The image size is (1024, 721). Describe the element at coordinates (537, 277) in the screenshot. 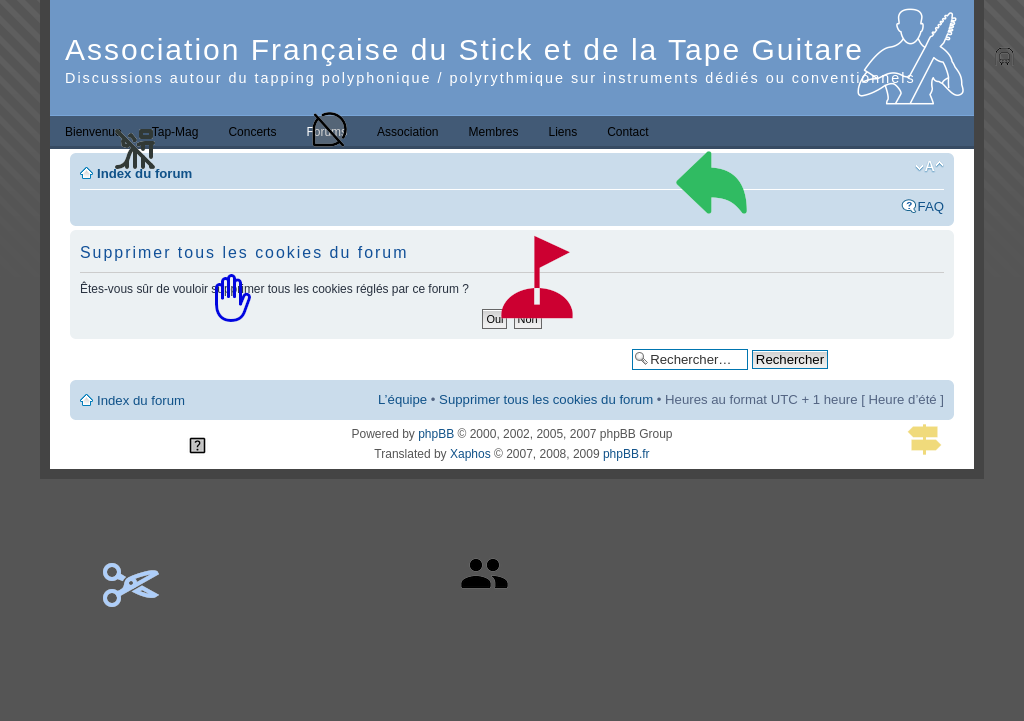

I see `view golf course or club information` at that location.